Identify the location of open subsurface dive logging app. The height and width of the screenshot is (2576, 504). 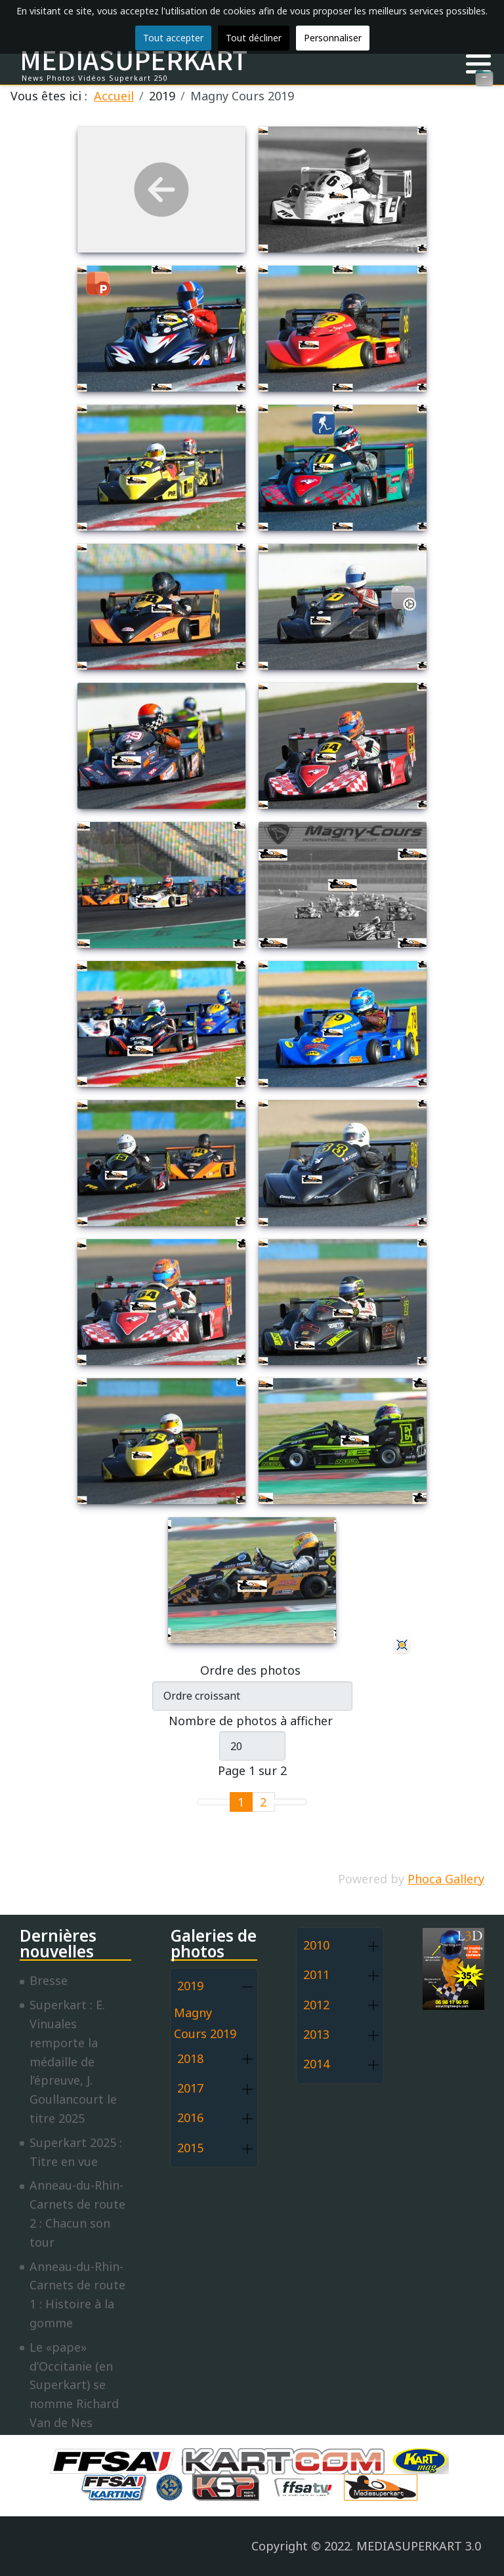
(324, 423).